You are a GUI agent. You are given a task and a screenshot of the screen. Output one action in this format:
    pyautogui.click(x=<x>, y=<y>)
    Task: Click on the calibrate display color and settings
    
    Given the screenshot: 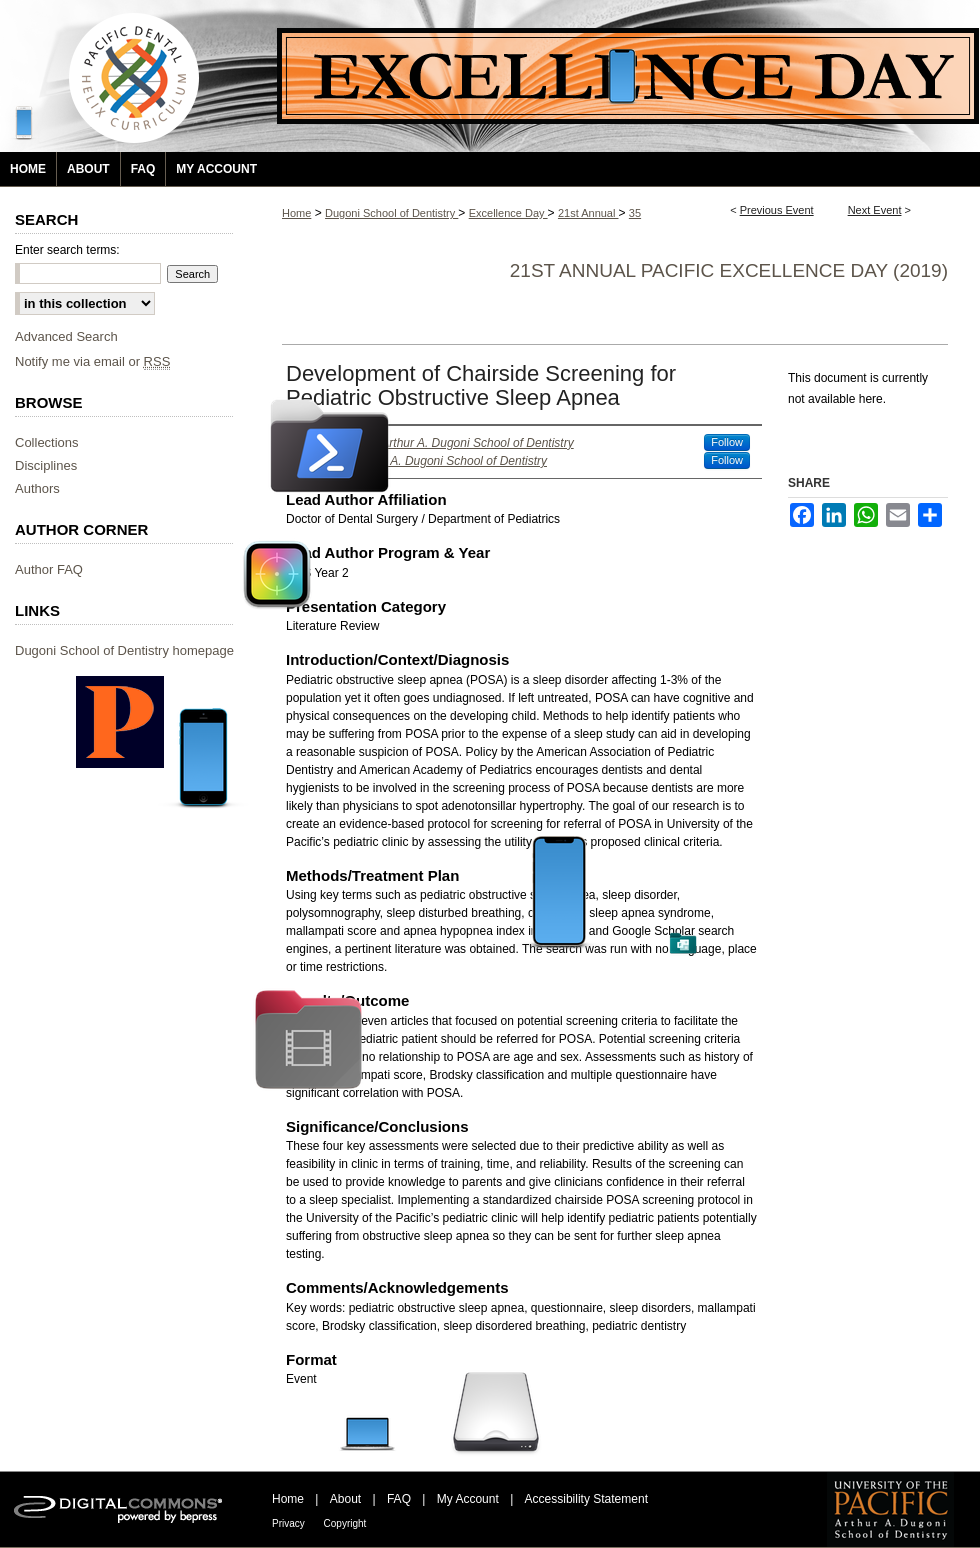 What is the action you would take?
    pyautogui.click(x=277, y=574)
    